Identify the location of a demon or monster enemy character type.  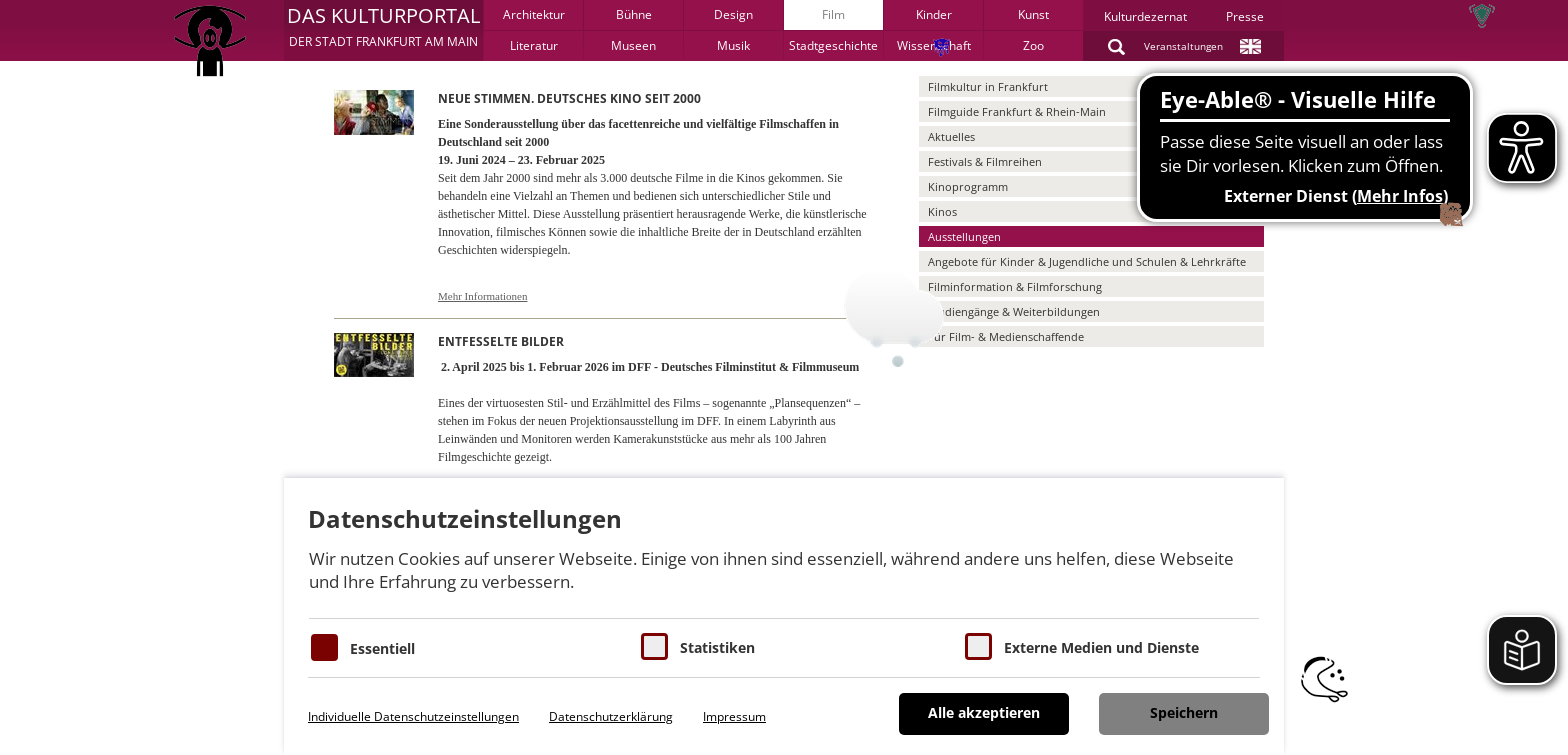
(941, 47).